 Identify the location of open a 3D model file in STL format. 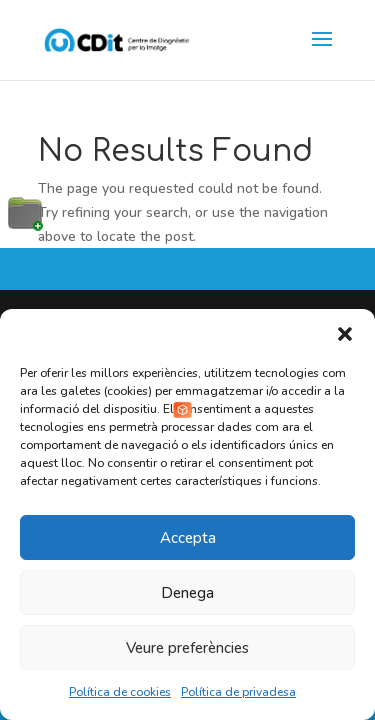
(182, 409).